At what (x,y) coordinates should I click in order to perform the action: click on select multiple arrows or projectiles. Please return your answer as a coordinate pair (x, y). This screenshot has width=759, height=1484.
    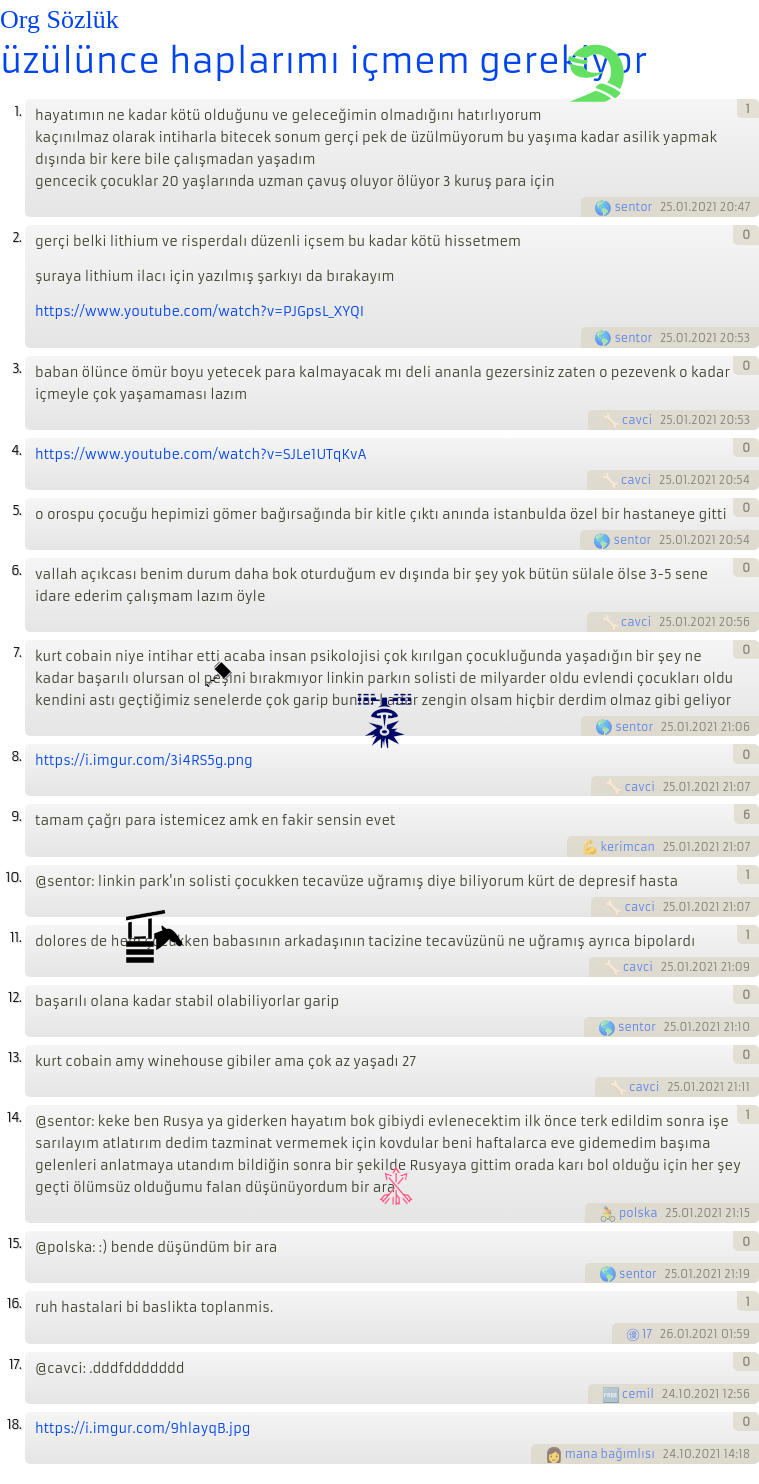
    Looking at the image, I should click on (396, 1186).